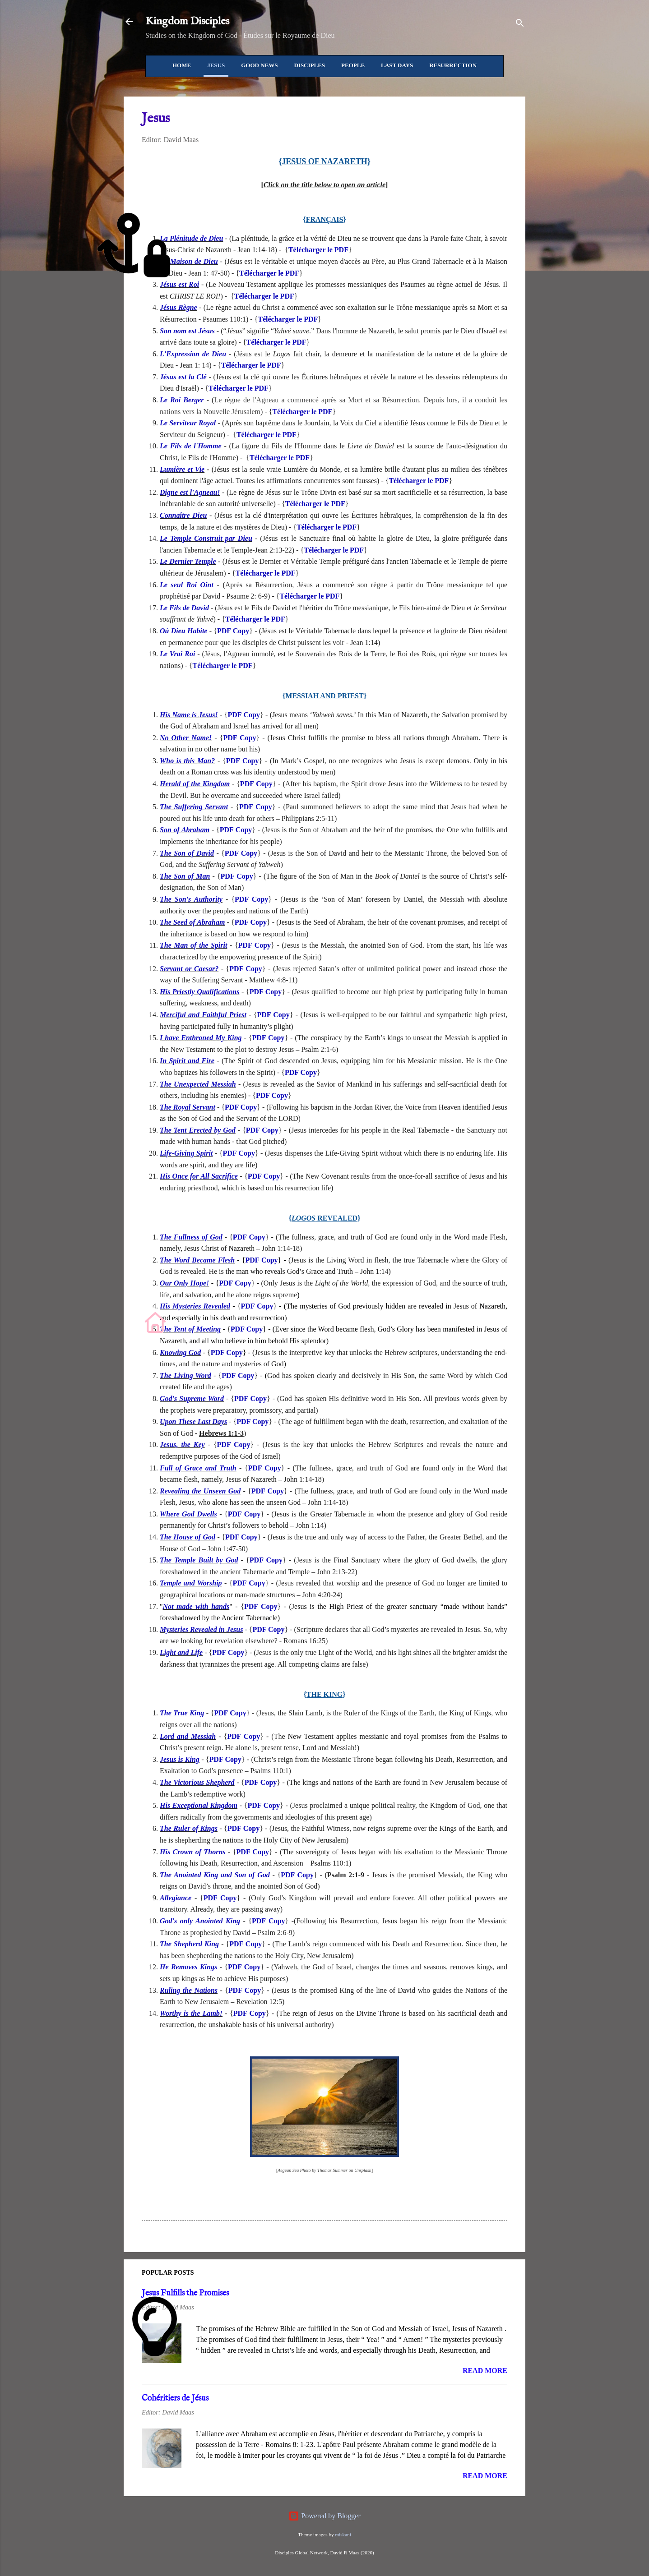 The width and height of the screenshot is (649, 2576). What do you see at coordinates (154, 2326) in the screenshot?
I see `view tips or helpful suggestions` at bounding box center [154, 2326].